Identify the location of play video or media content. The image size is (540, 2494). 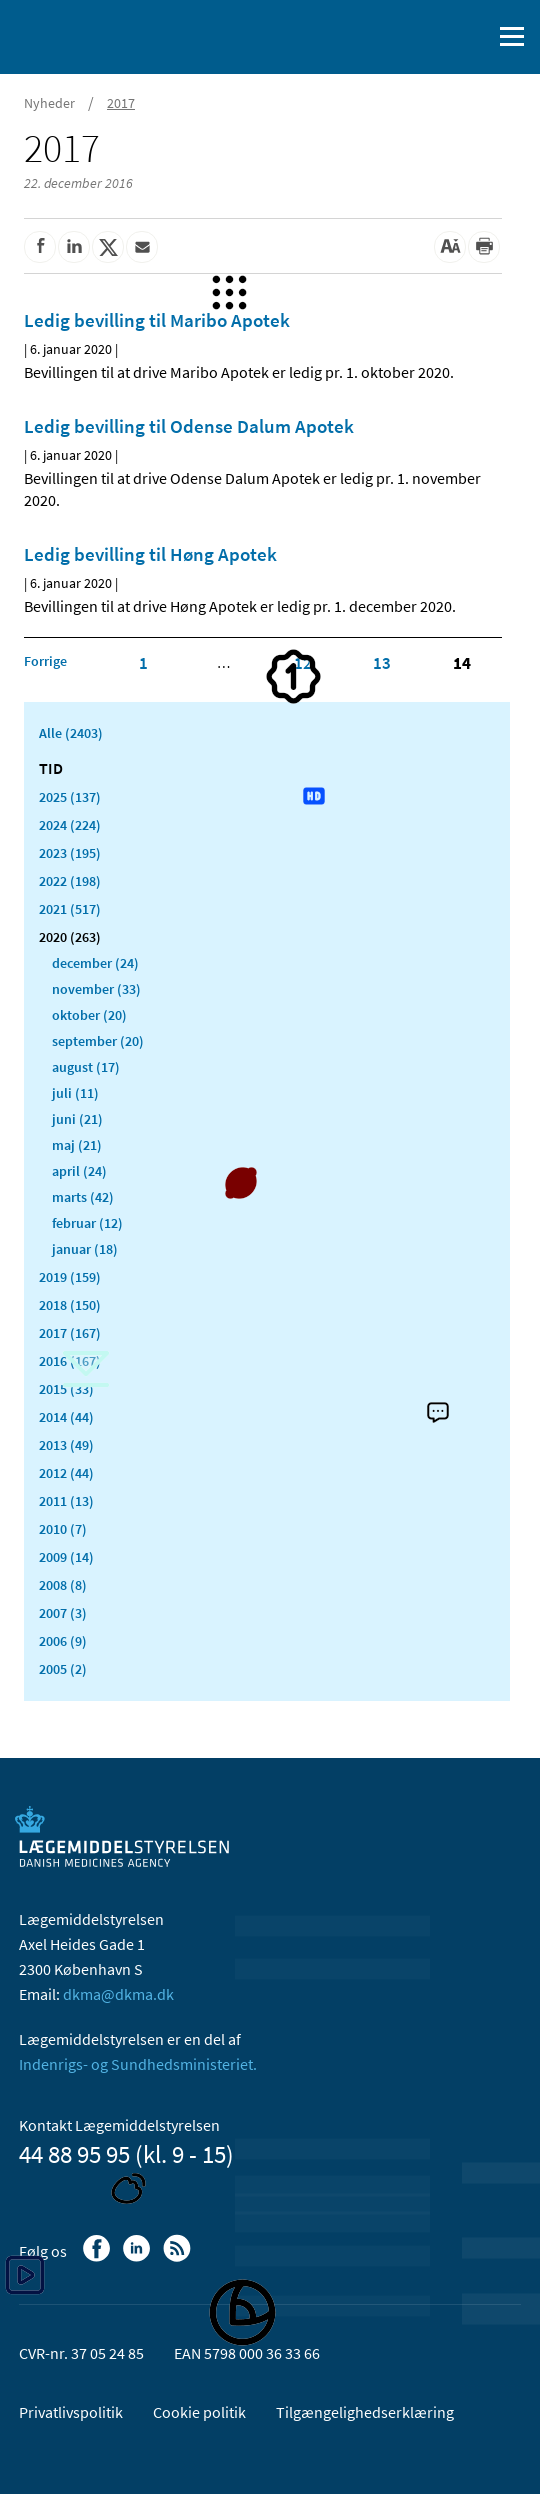
(25, 2275).